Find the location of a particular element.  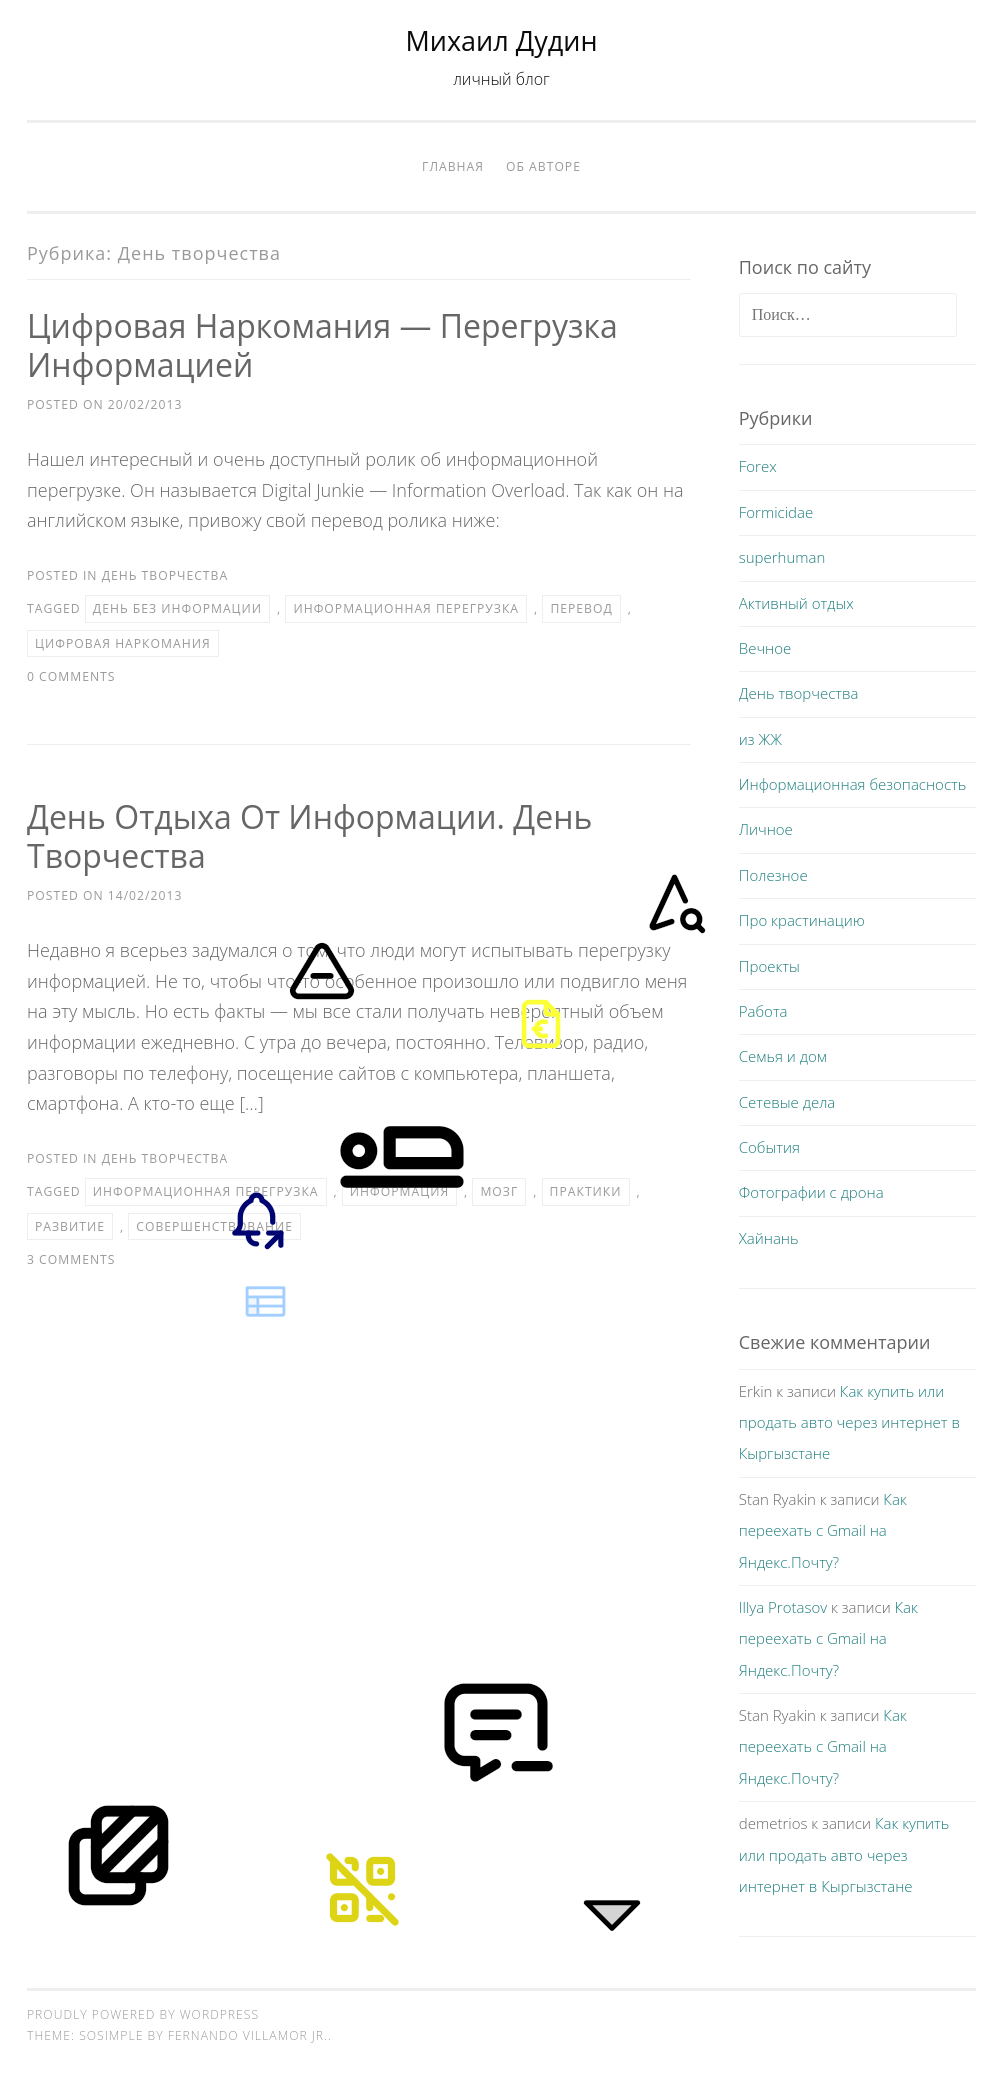

view hotel or accommodation options is located at coordinates (402, 1157).